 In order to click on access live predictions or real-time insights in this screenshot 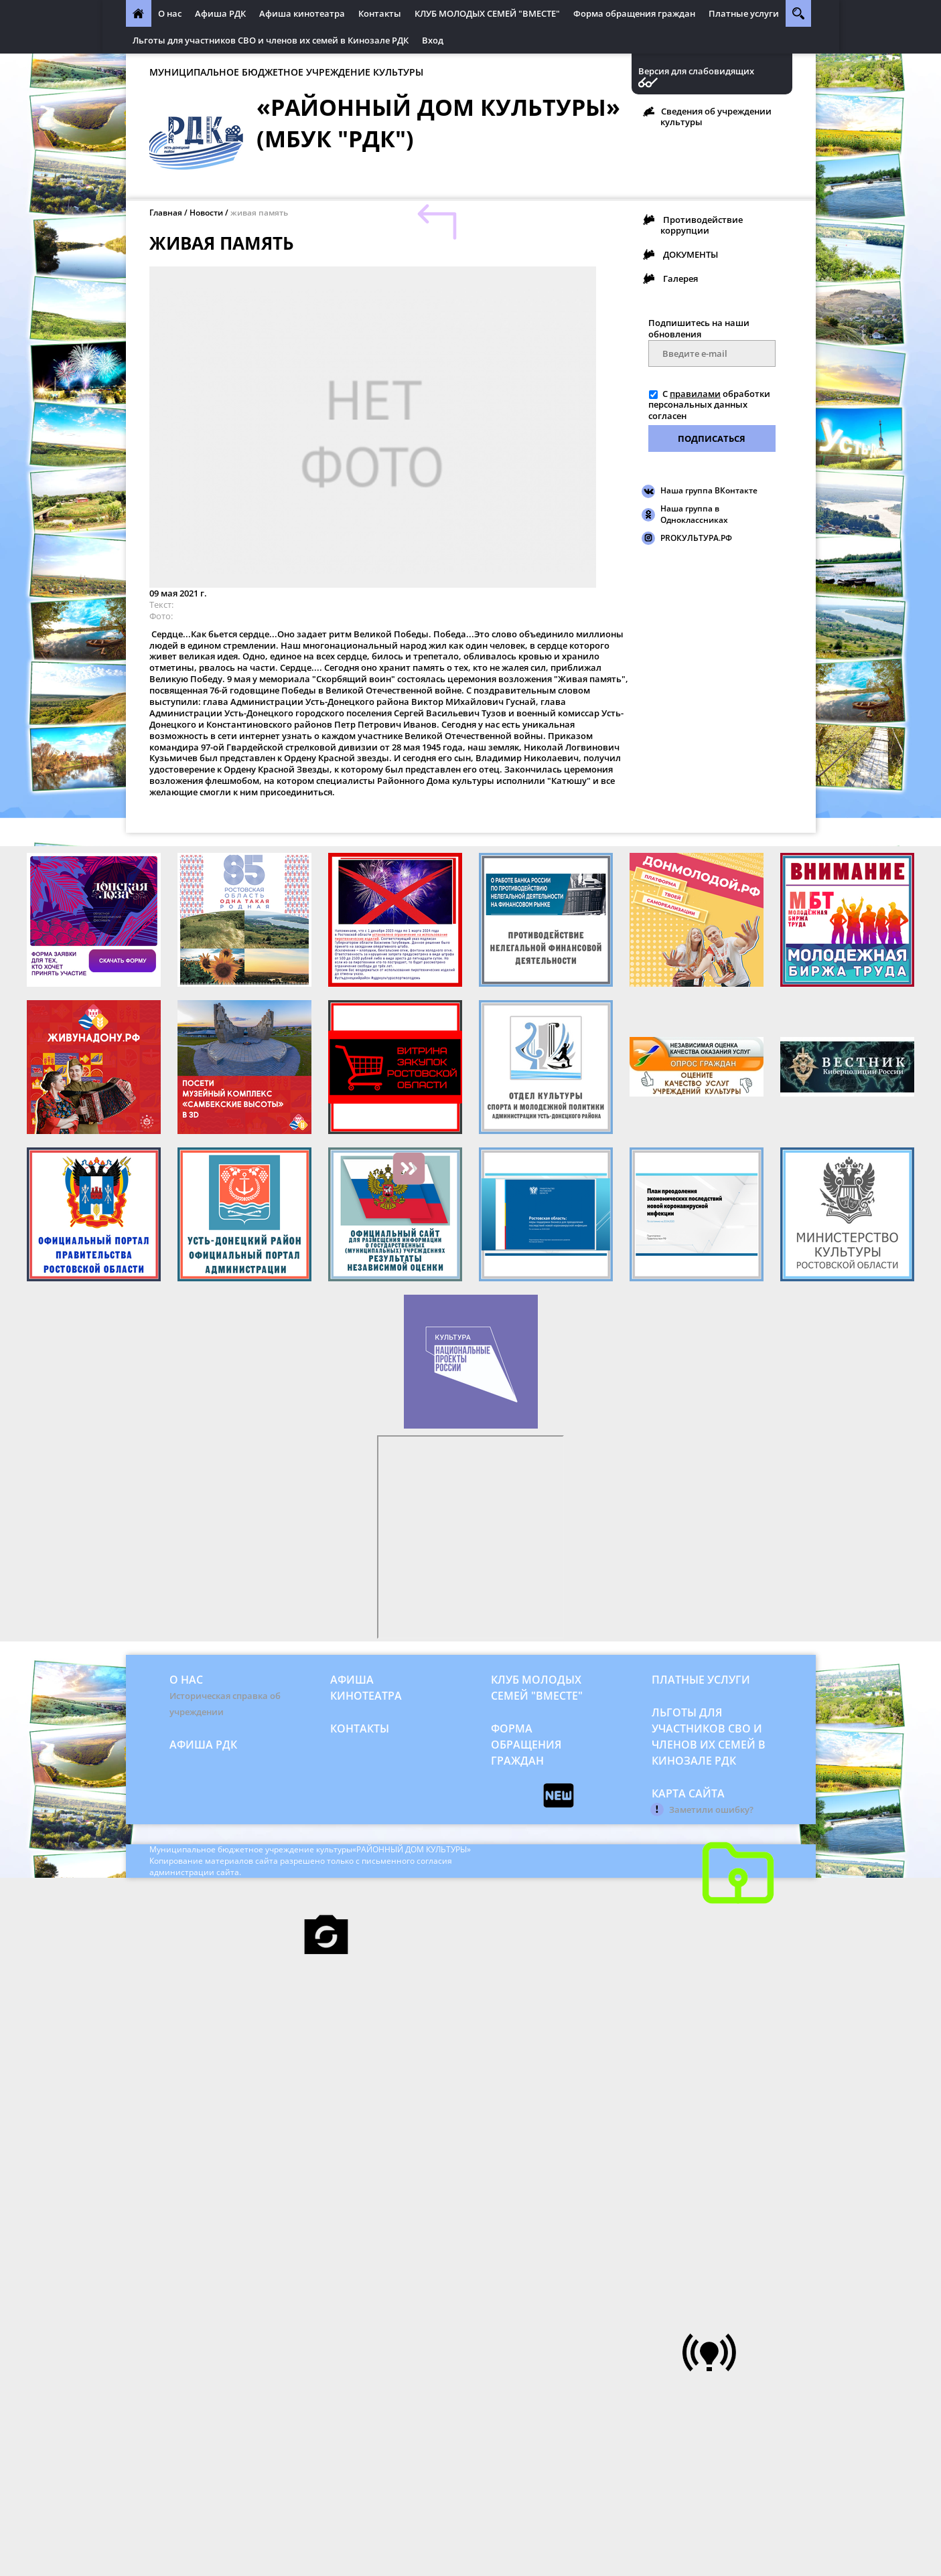, I will do `click(709, 2352)`.